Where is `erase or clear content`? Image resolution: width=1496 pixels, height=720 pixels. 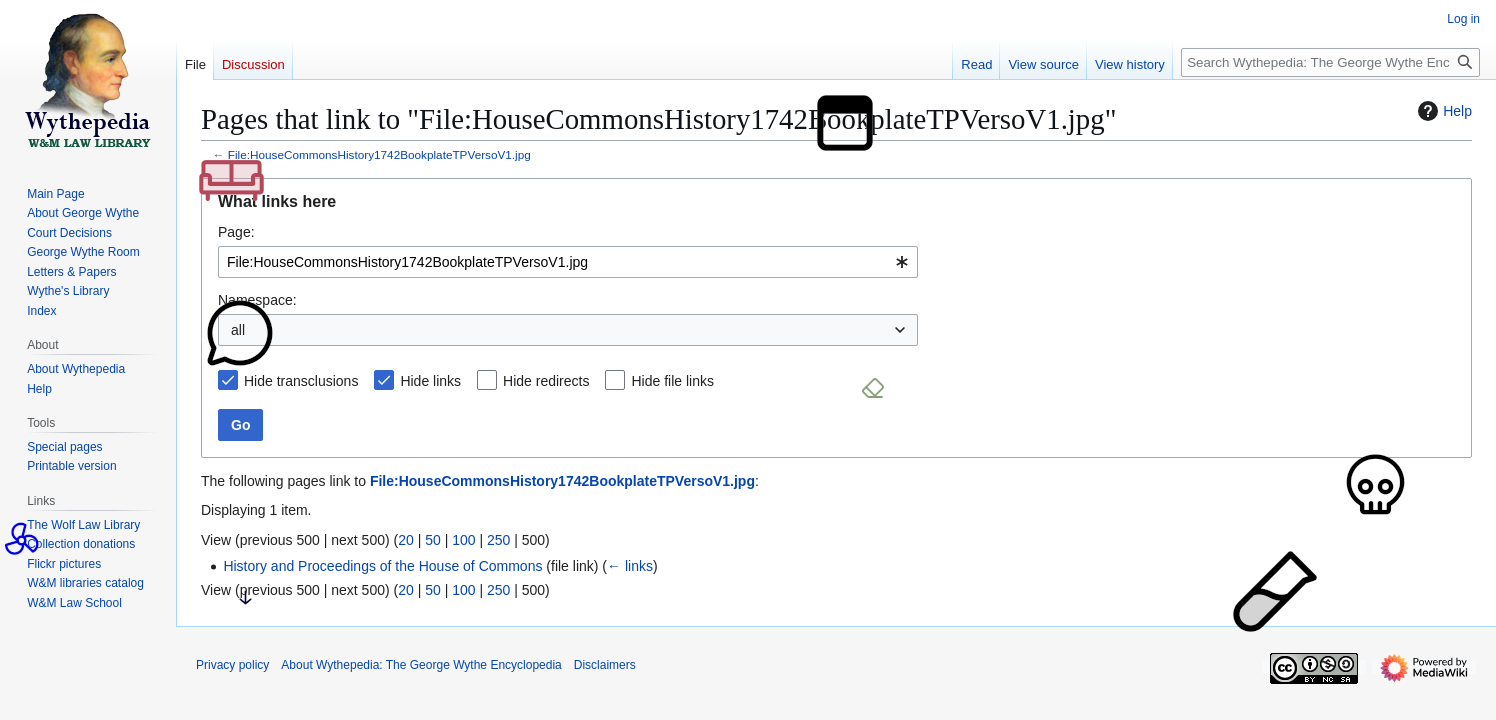 erase or clear content is located at coordinates (873, 388).